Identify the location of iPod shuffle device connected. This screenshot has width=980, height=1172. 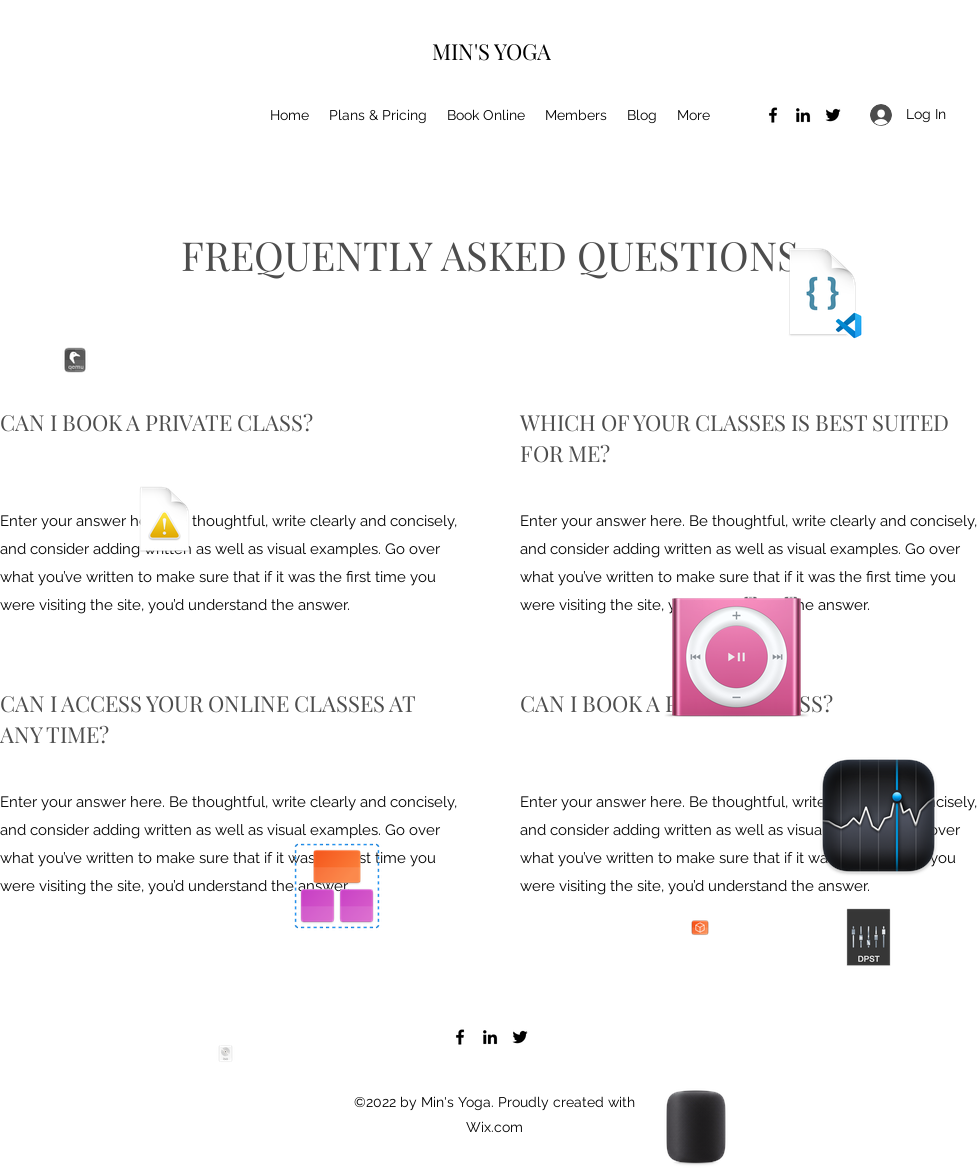
(736, 656).